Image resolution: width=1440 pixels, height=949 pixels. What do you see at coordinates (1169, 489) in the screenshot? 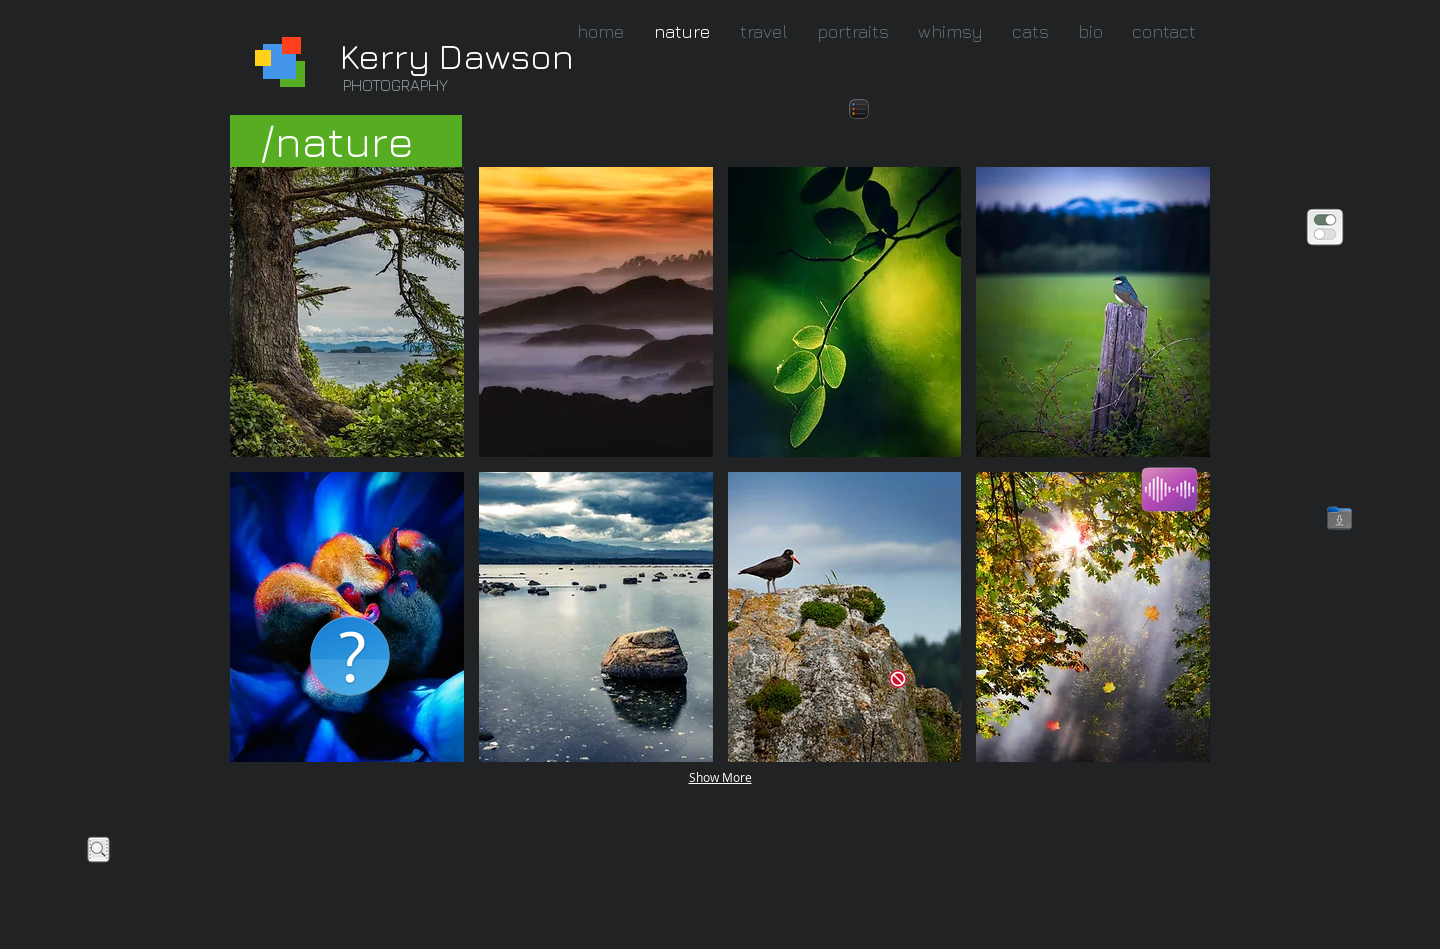
I see `open the audio recorder app` at bounding box center [1169, 489].